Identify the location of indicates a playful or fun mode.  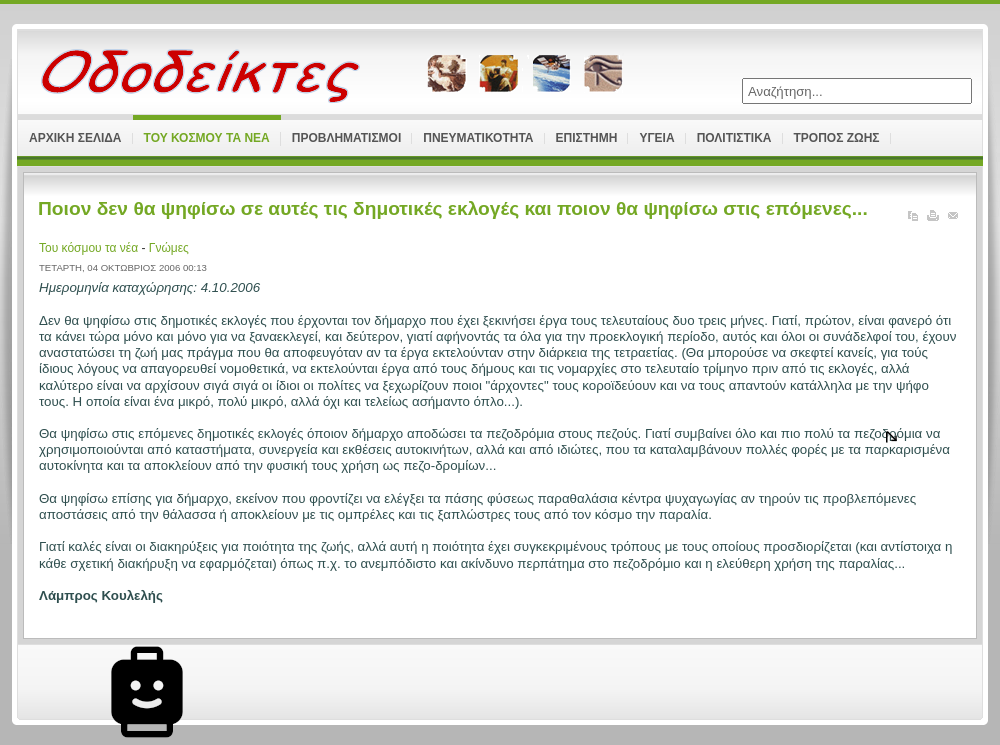
(147, 692).